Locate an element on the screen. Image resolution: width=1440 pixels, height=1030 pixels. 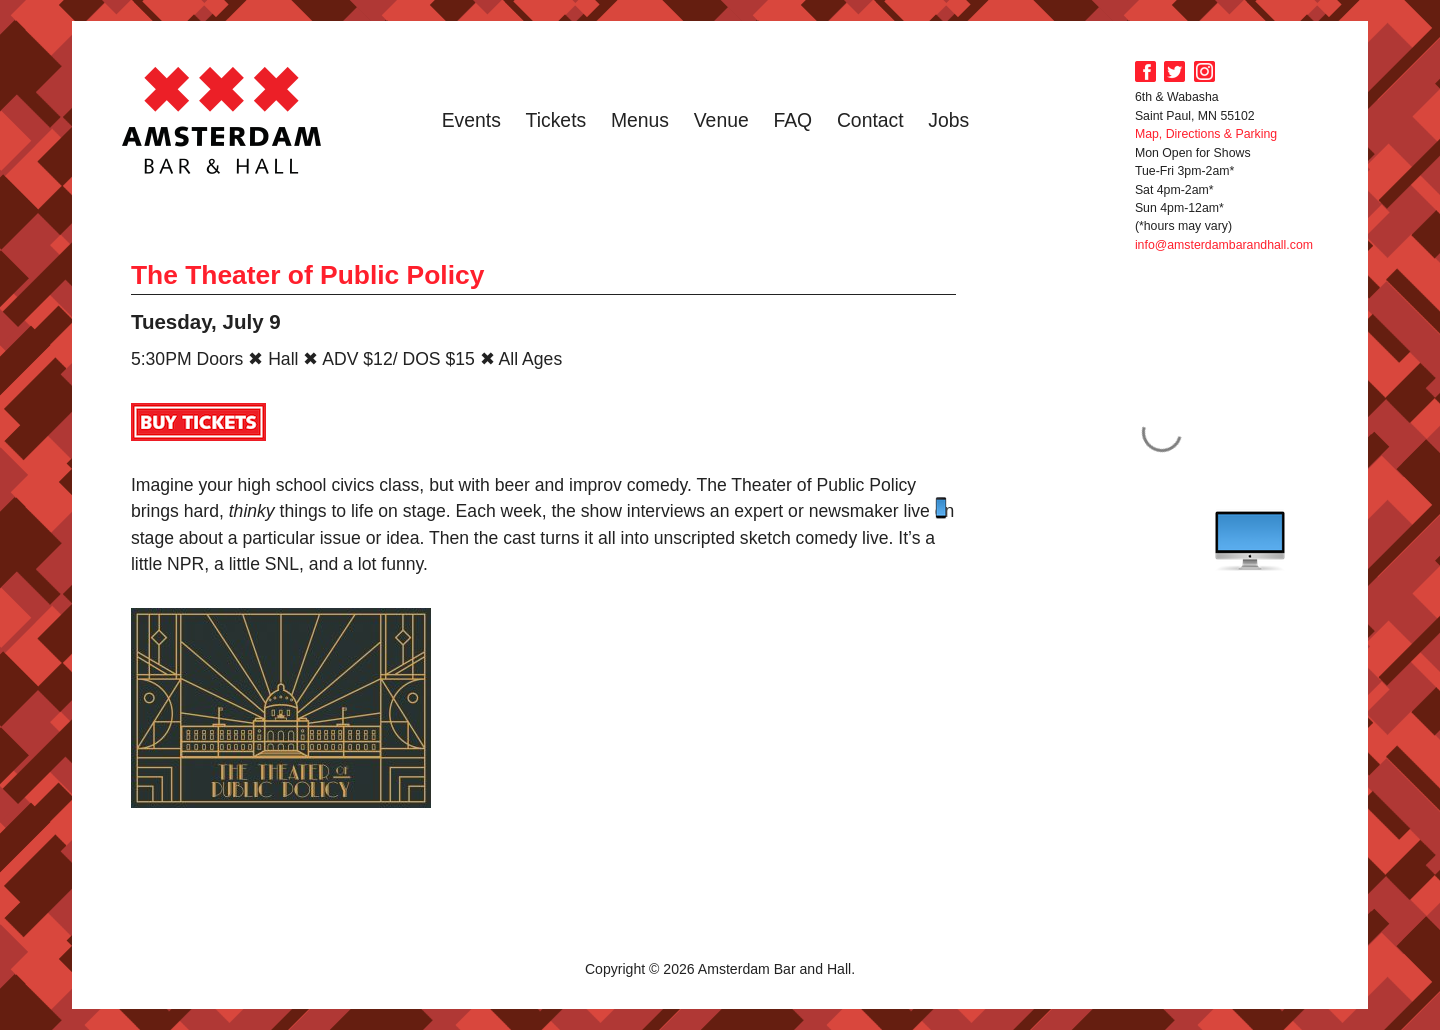
indicates a connected iPhone device is located at coordinates (941, 508).